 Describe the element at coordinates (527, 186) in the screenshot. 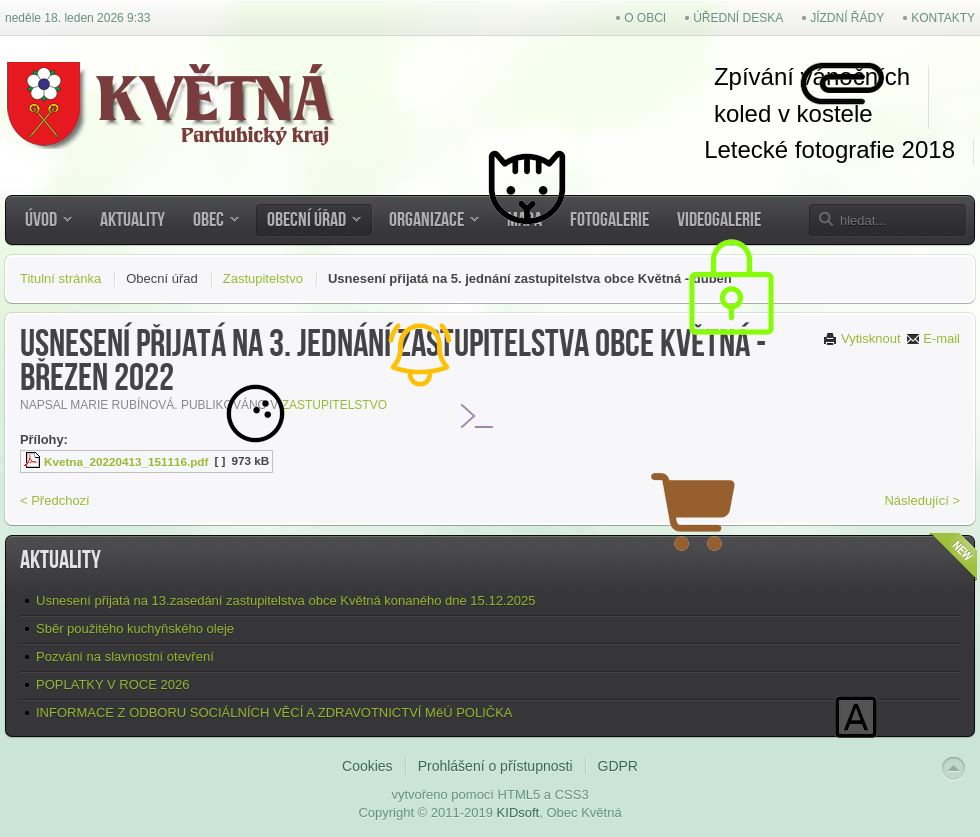

I see `view pet or animal-related content` at that location.